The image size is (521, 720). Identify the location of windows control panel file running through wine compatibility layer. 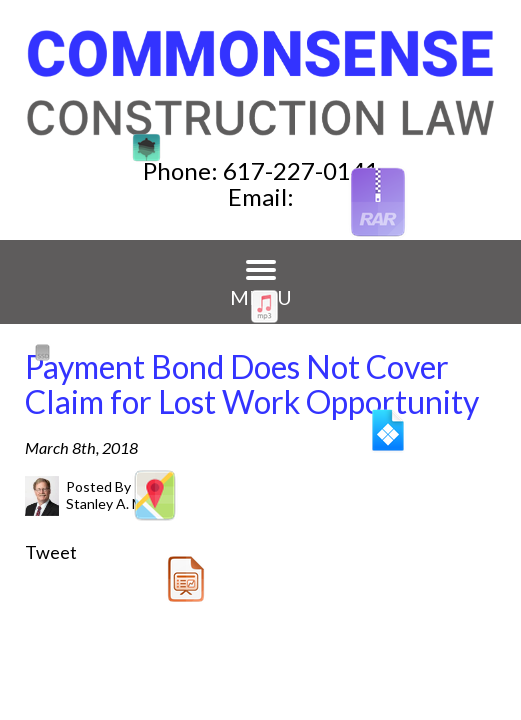
(388, 431).